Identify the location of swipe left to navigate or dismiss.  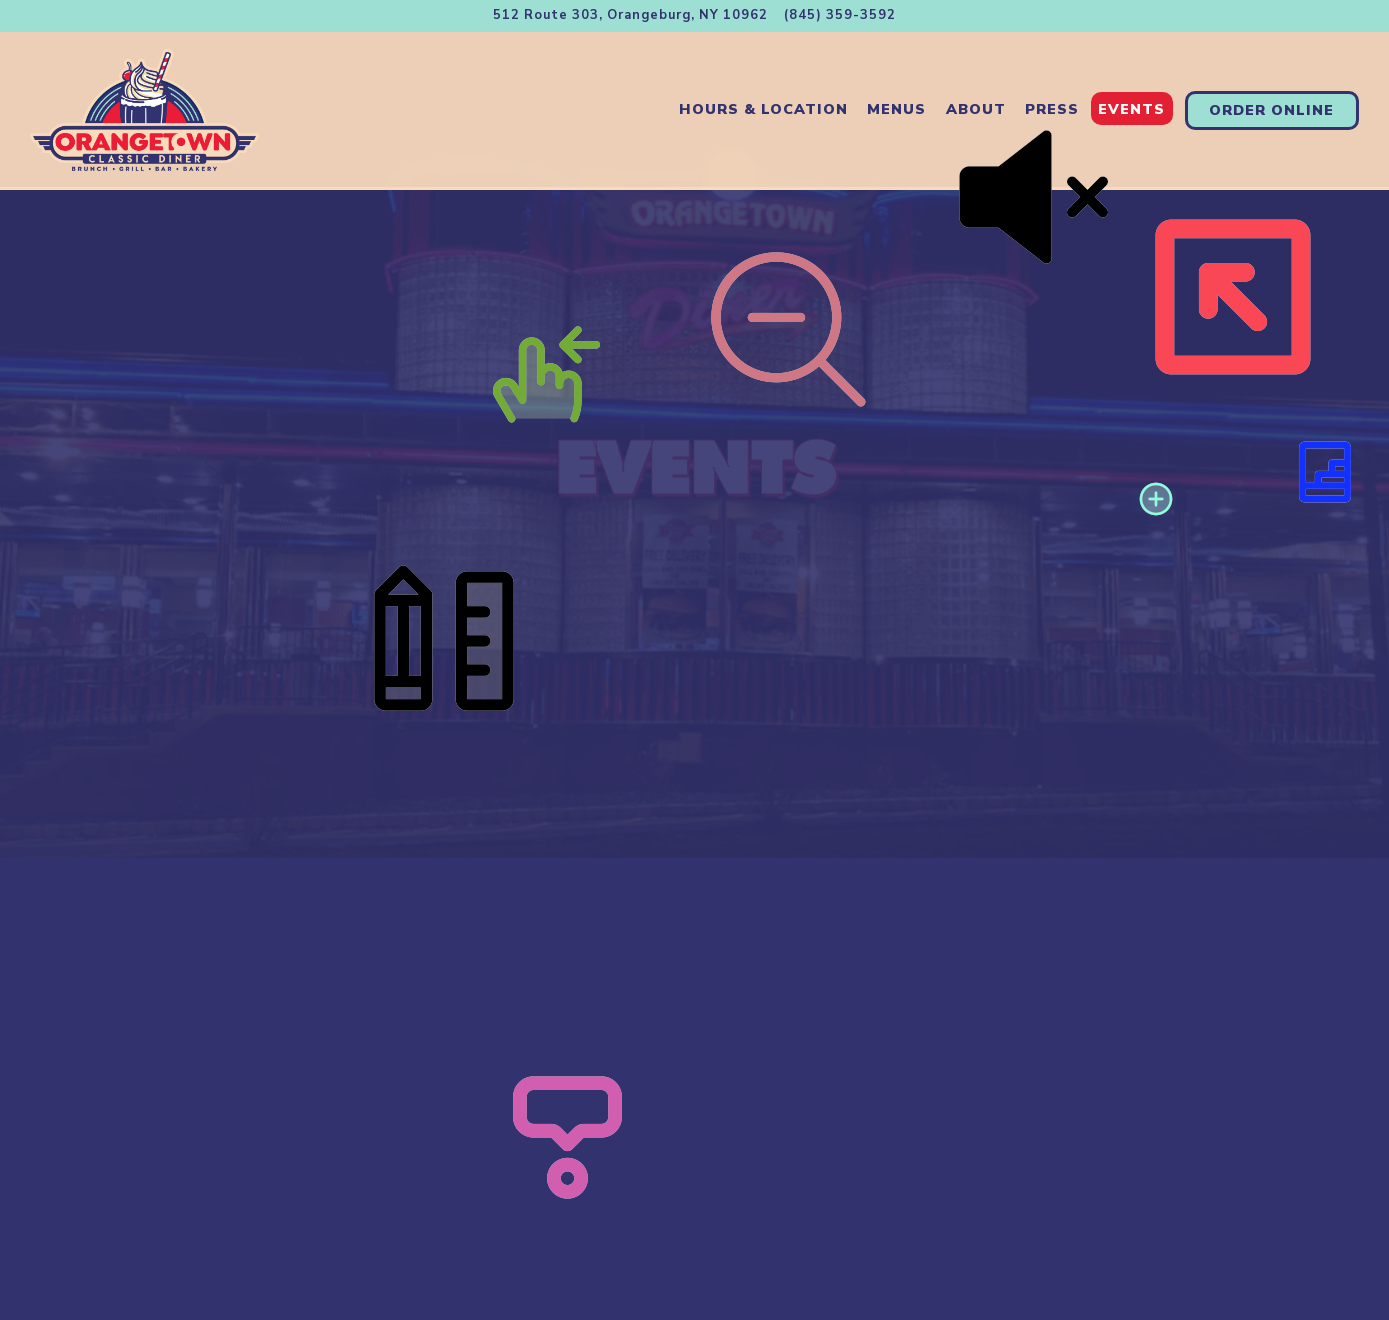
(541, 378).